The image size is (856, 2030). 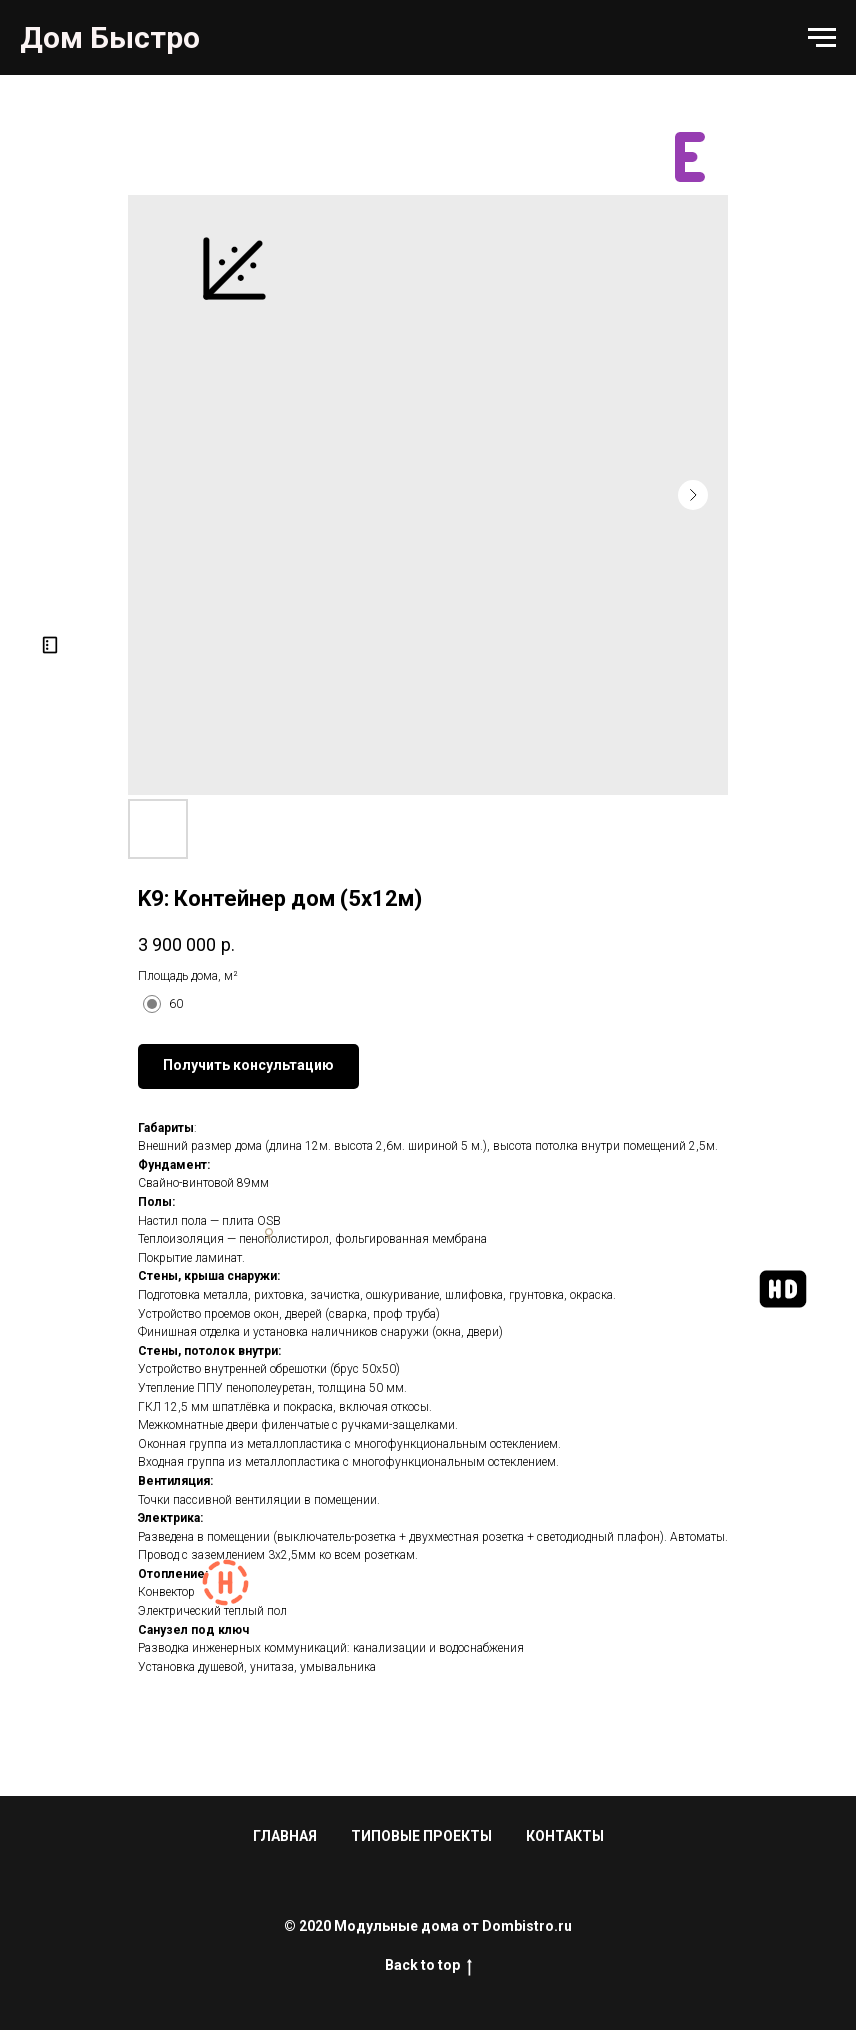 What do you see at coordinates (783, 1289) in the screenshot?
I see `indicates high definition video quality` at bounding box center [783, 1289].